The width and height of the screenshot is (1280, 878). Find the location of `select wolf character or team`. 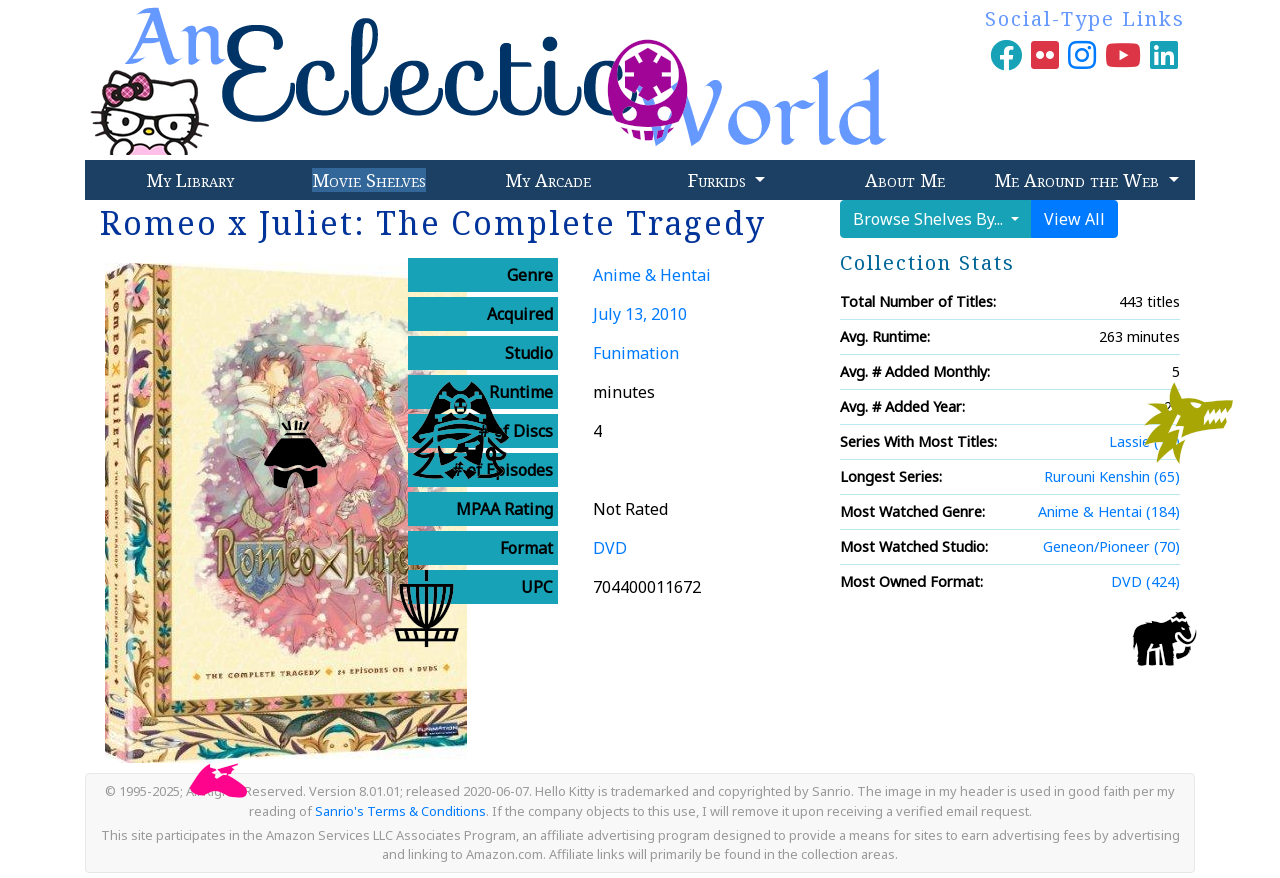

select wolf character or team is located at coordinates (1188, 422).